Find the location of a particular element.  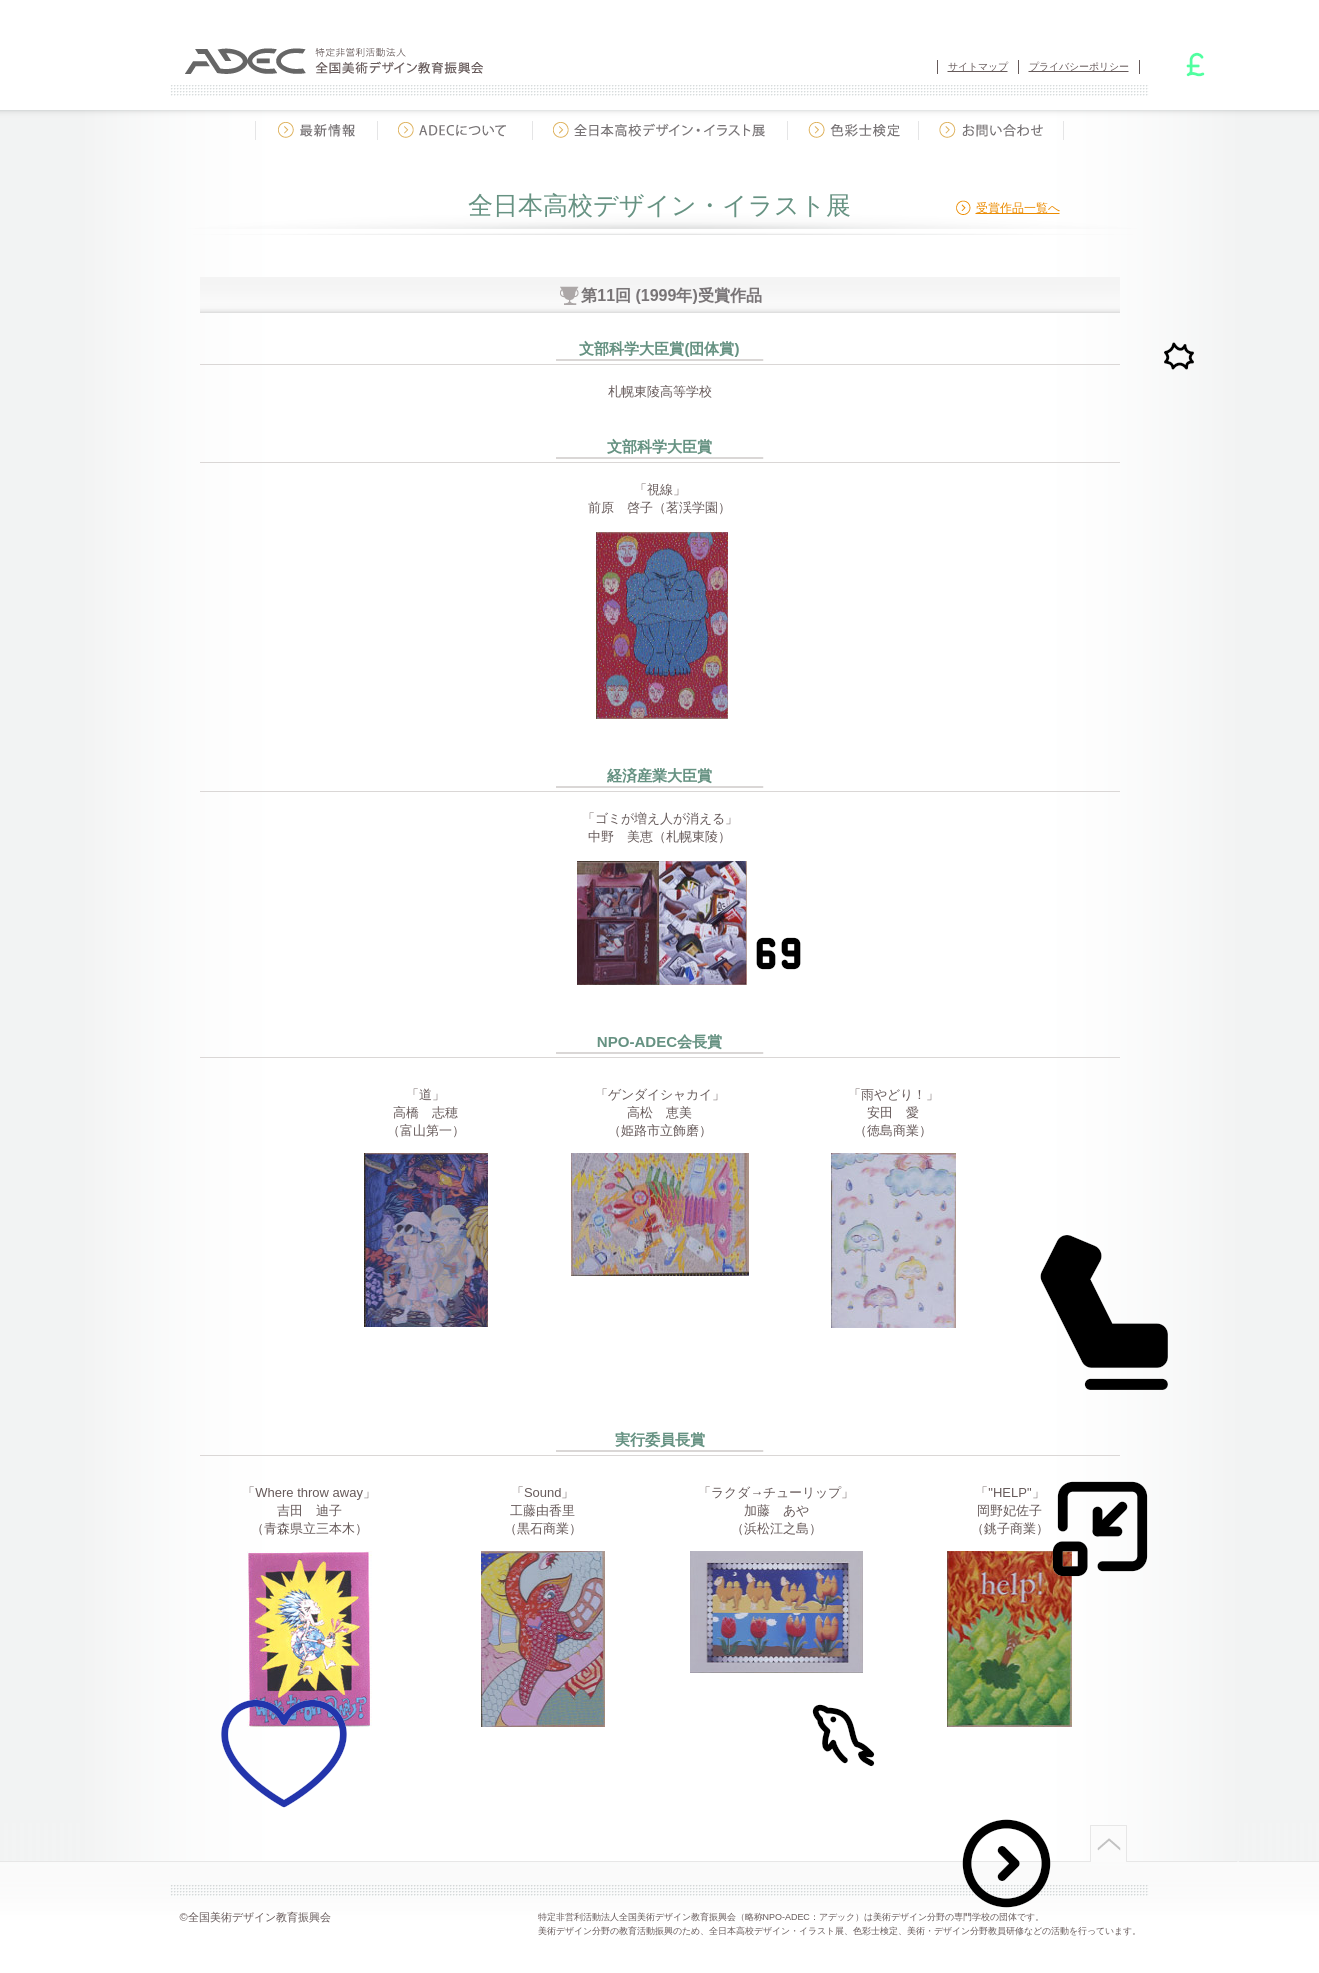

minimize the current window is located at coordinates (1102, 1526).